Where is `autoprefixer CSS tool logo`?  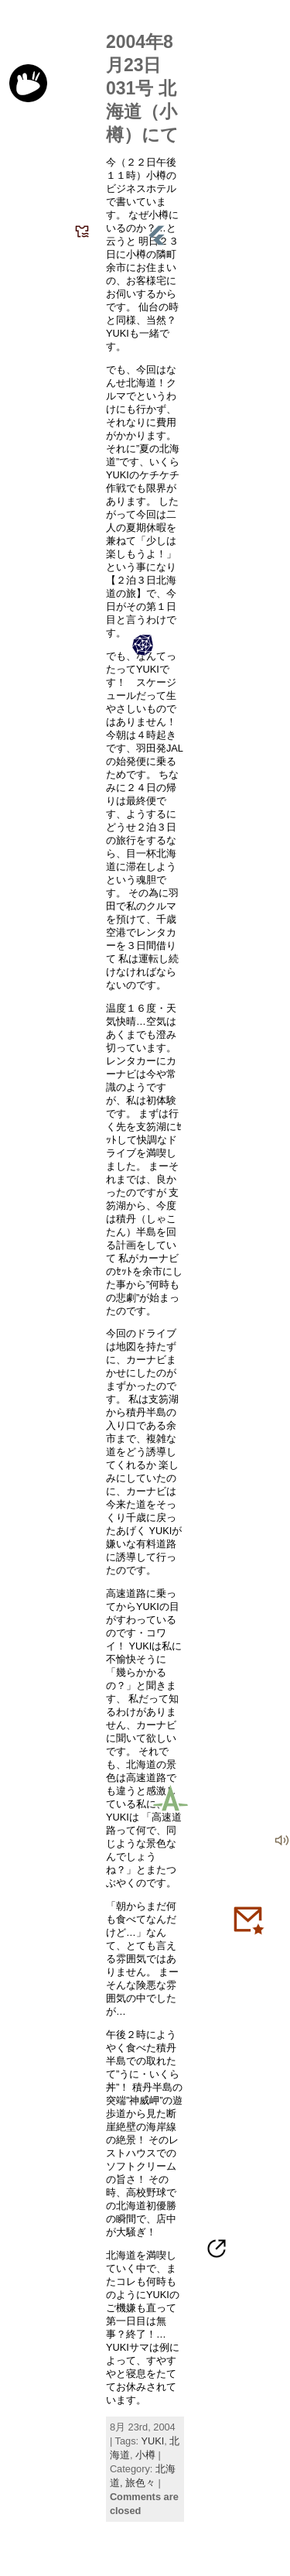
autoprefixer CSS tool logo is located at coordinates (170, 1797).